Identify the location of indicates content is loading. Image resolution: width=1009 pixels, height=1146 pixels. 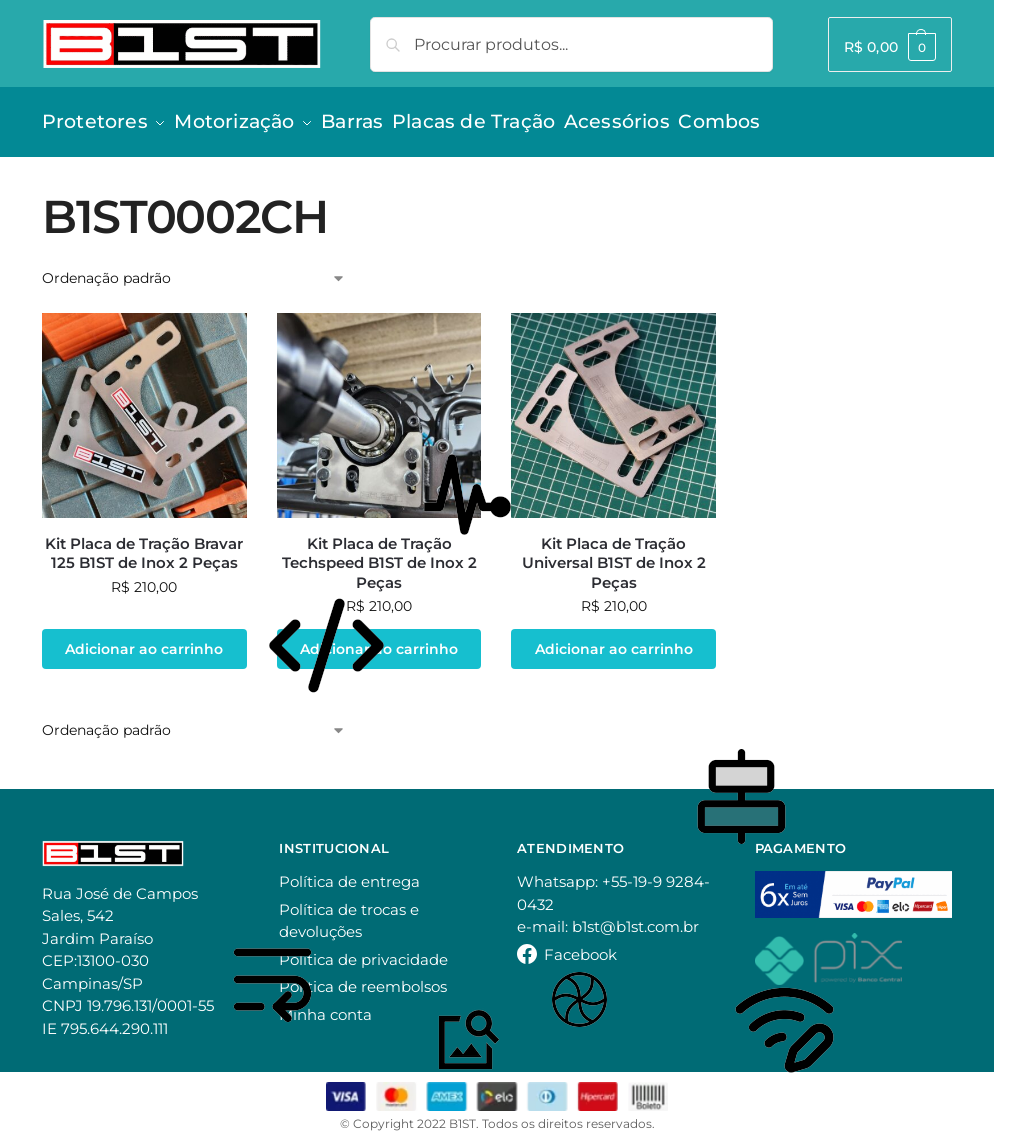
(579, 999).